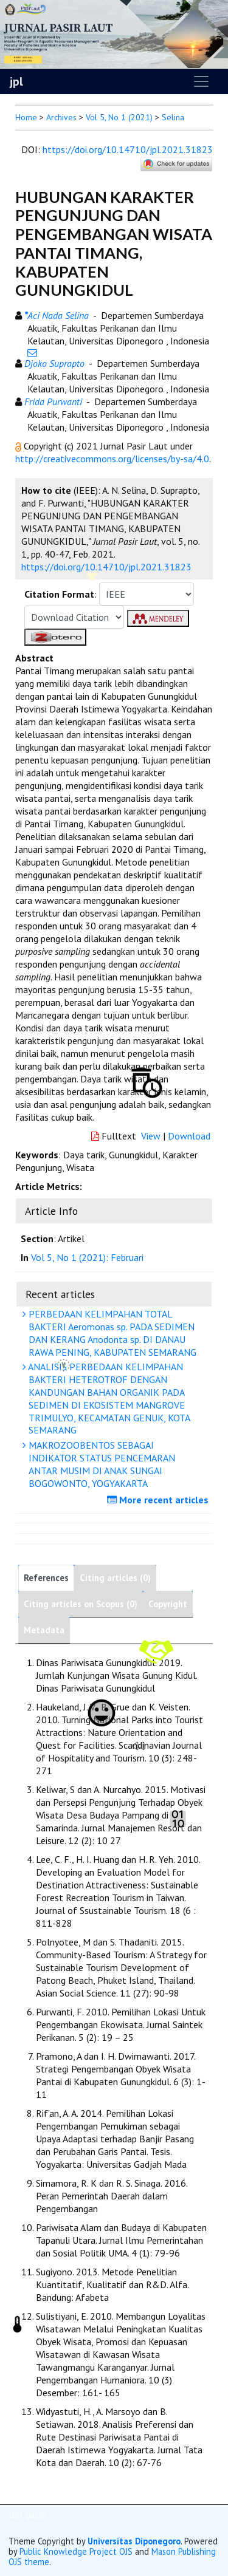  What do you see at coordinates (92, 576) in the screenshot?
I see `browse clothing or apparel items` at bounding box center [92, 576].